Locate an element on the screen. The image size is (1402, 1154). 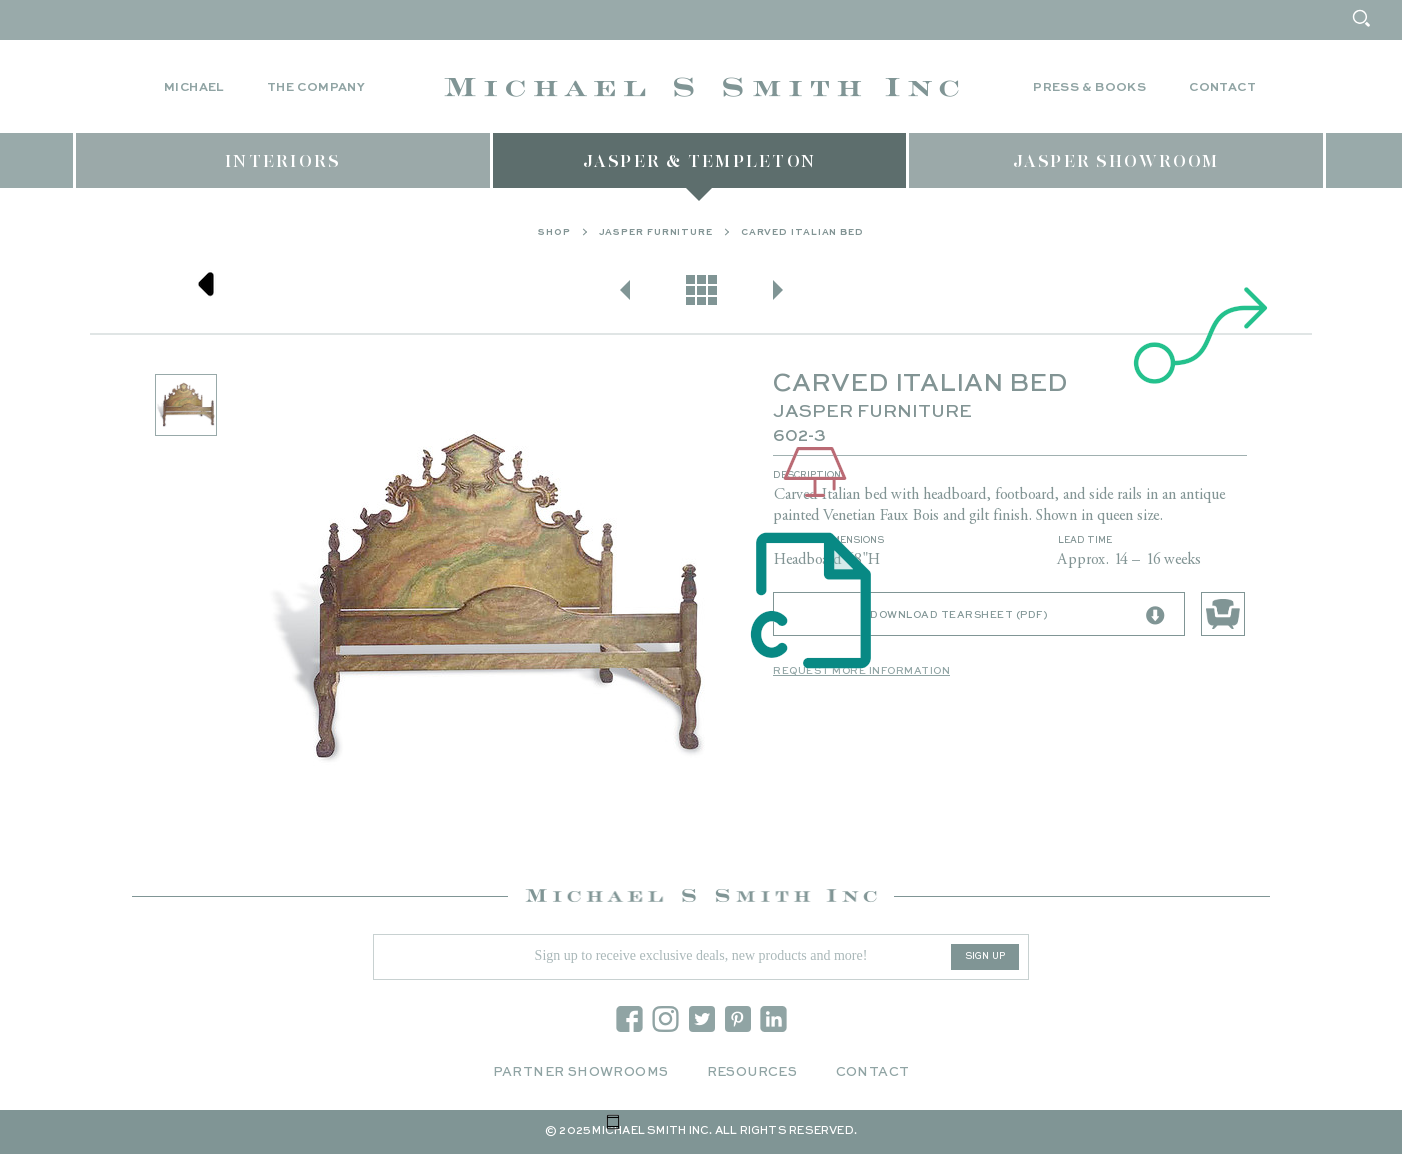
toggle lamp or lighting control is located at coordinates (815, 472).